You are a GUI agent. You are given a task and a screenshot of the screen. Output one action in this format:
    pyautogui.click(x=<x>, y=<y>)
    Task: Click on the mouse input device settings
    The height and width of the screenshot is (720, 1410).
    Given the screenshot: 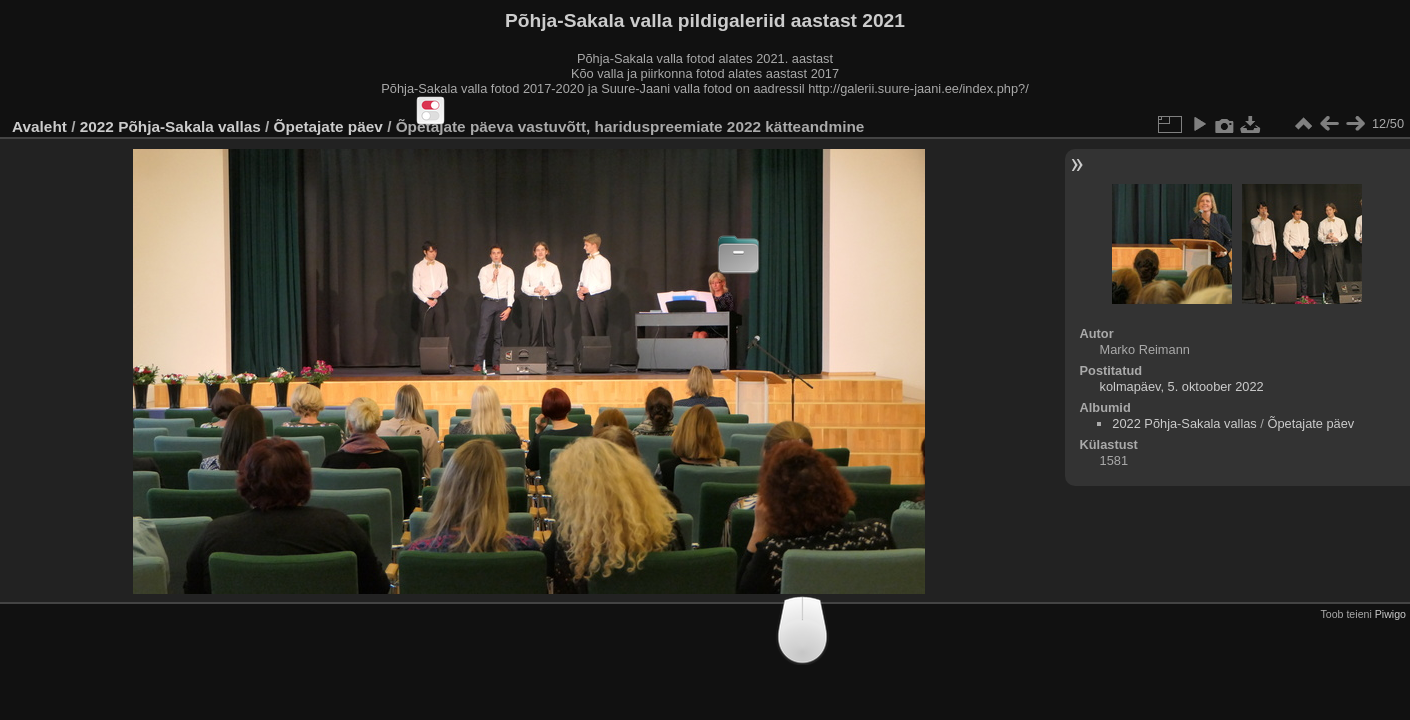 What is the action you would take?
    pyautogui.click(x=803, y=630)
    